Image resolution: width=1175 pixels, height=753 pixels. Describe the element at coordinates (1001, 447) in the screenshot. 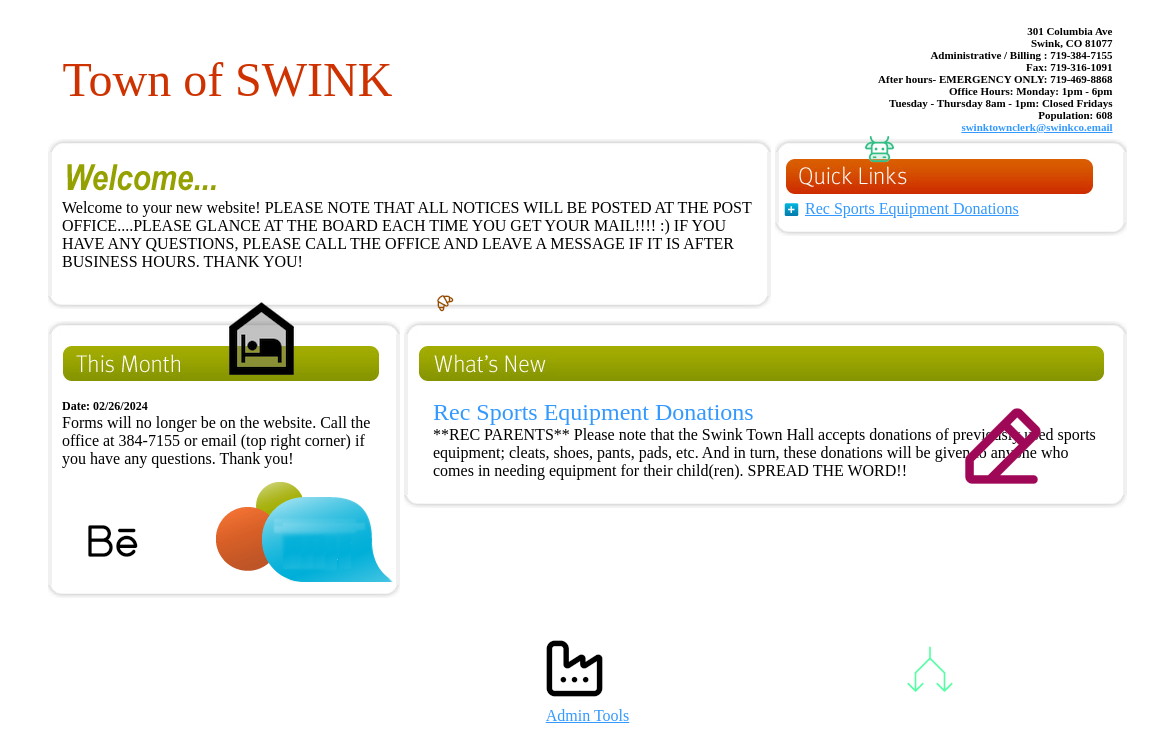

I see `edit text or content` at that location.